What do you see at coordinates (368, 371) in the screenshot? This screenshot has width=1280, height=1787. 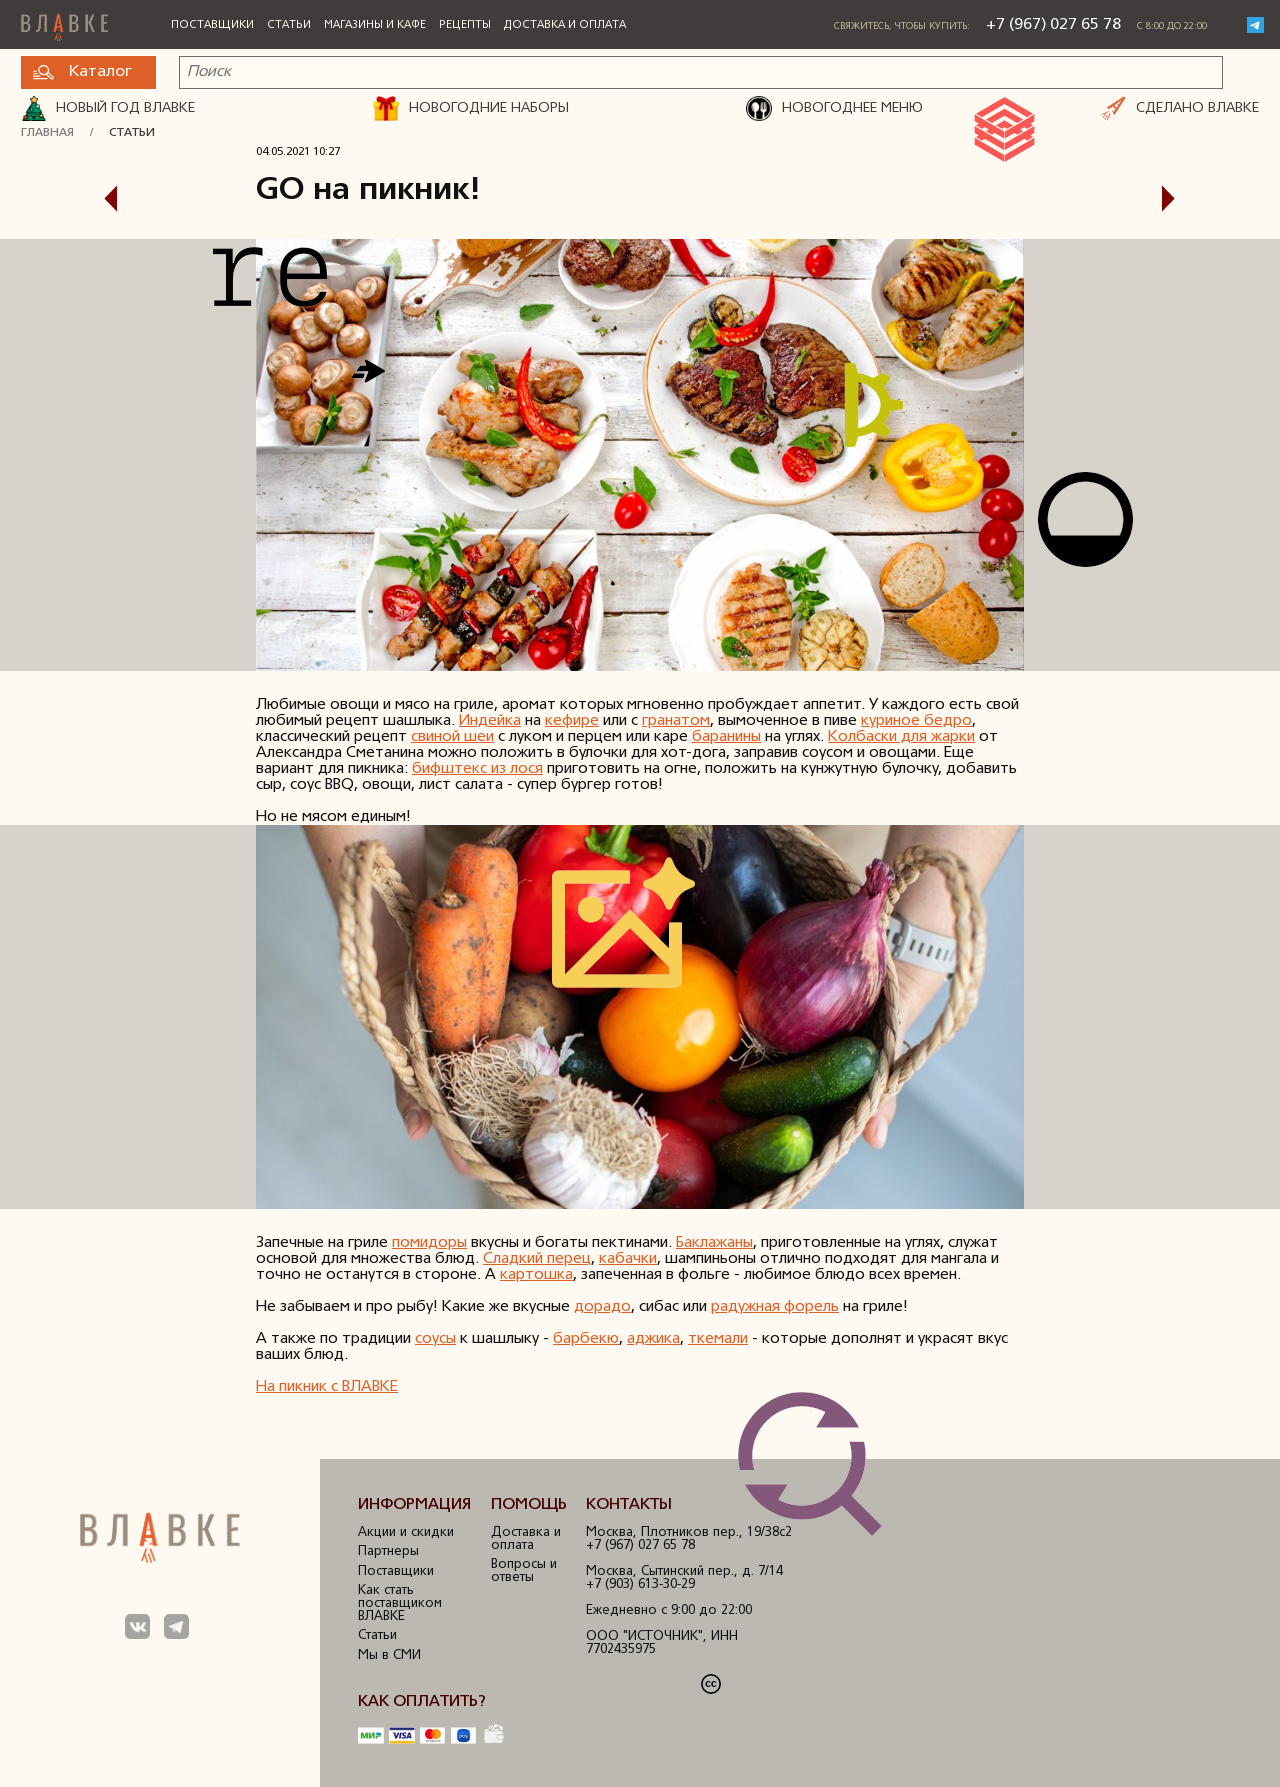 I see `streamrunners app or service logo` at bounding box center [368, 371].